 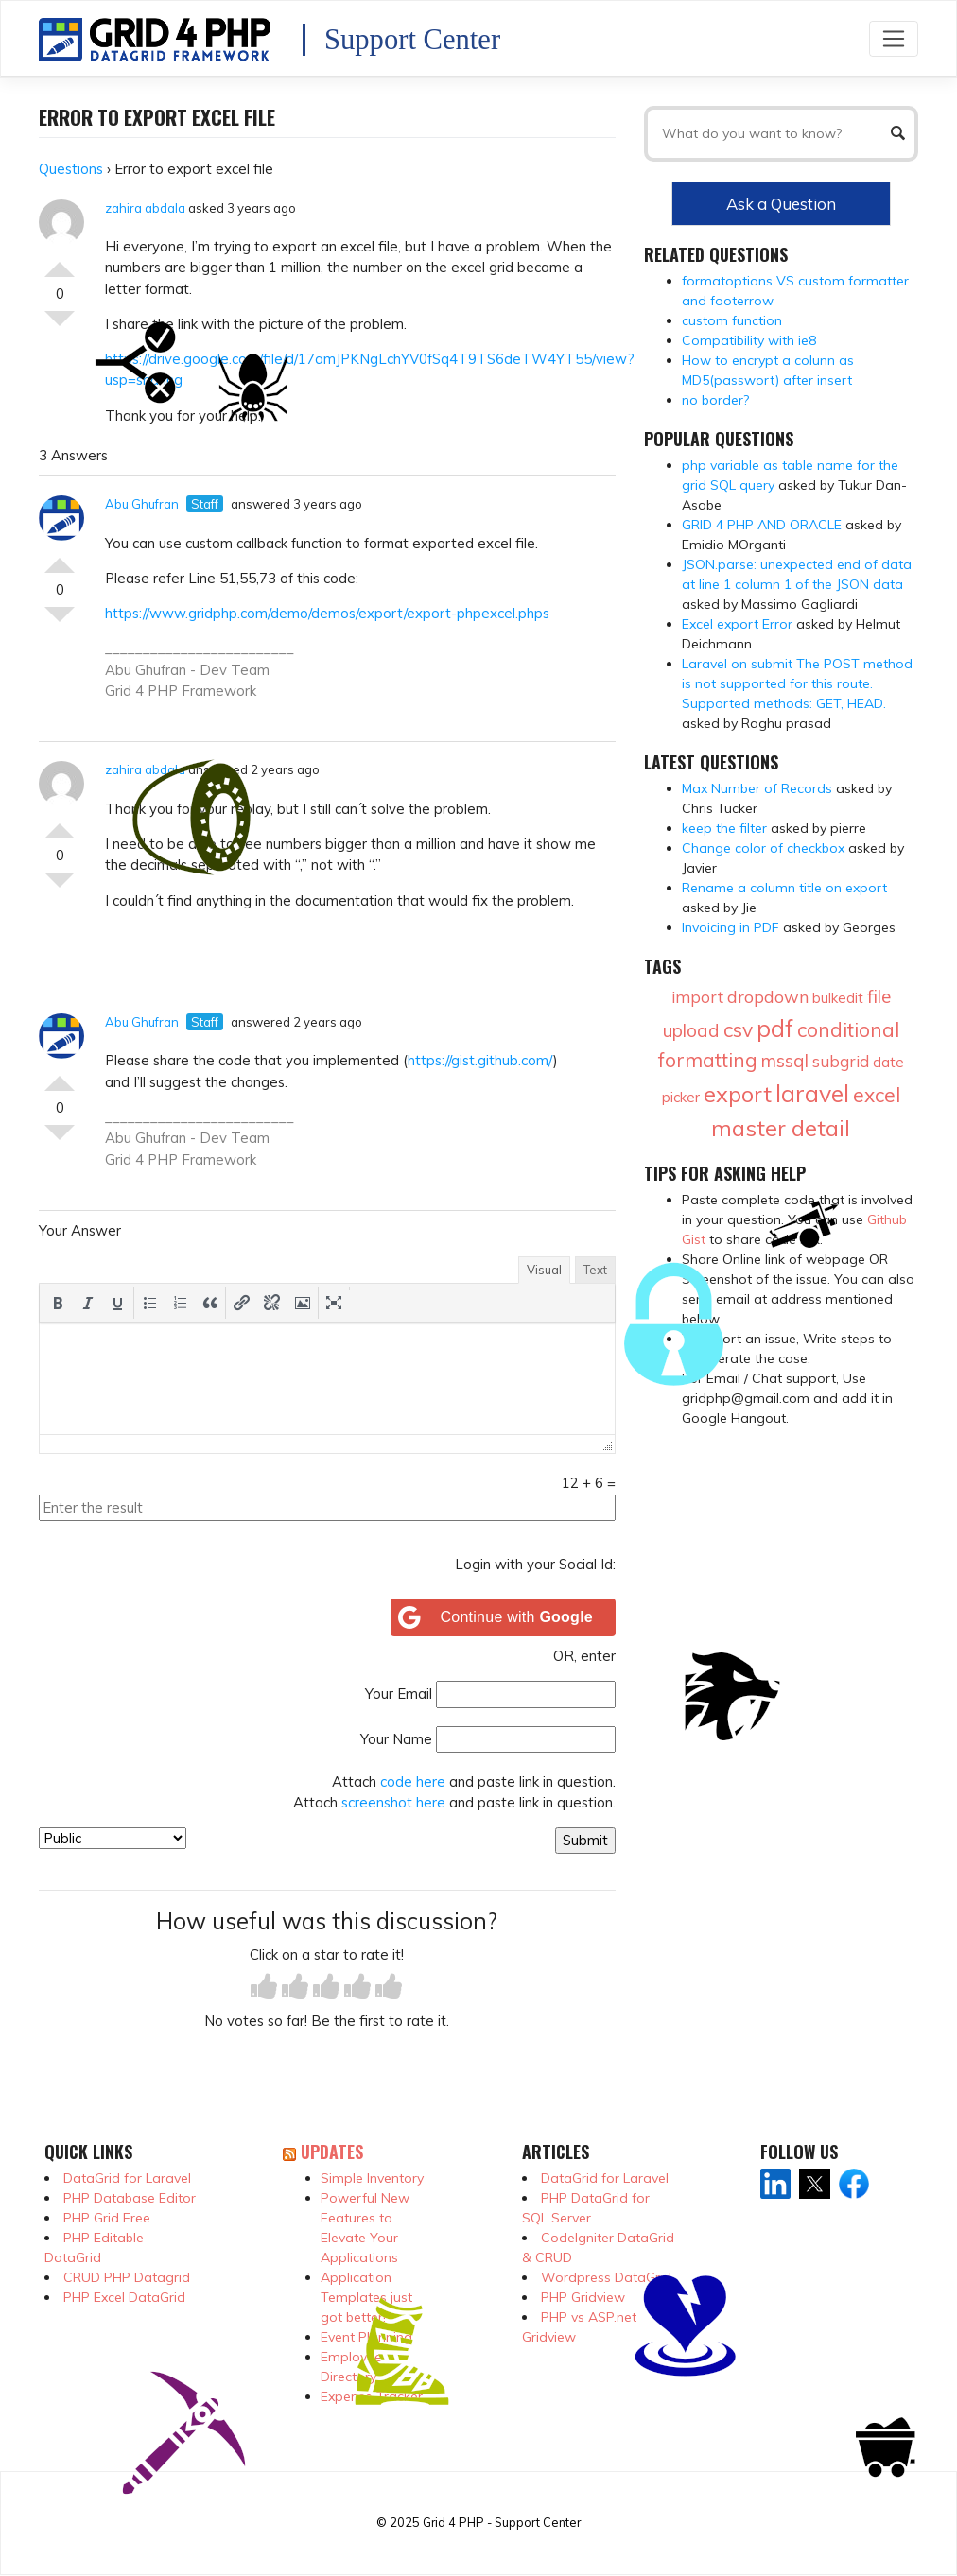 I want to click on select between multiple options, so click(x=134, y=362).